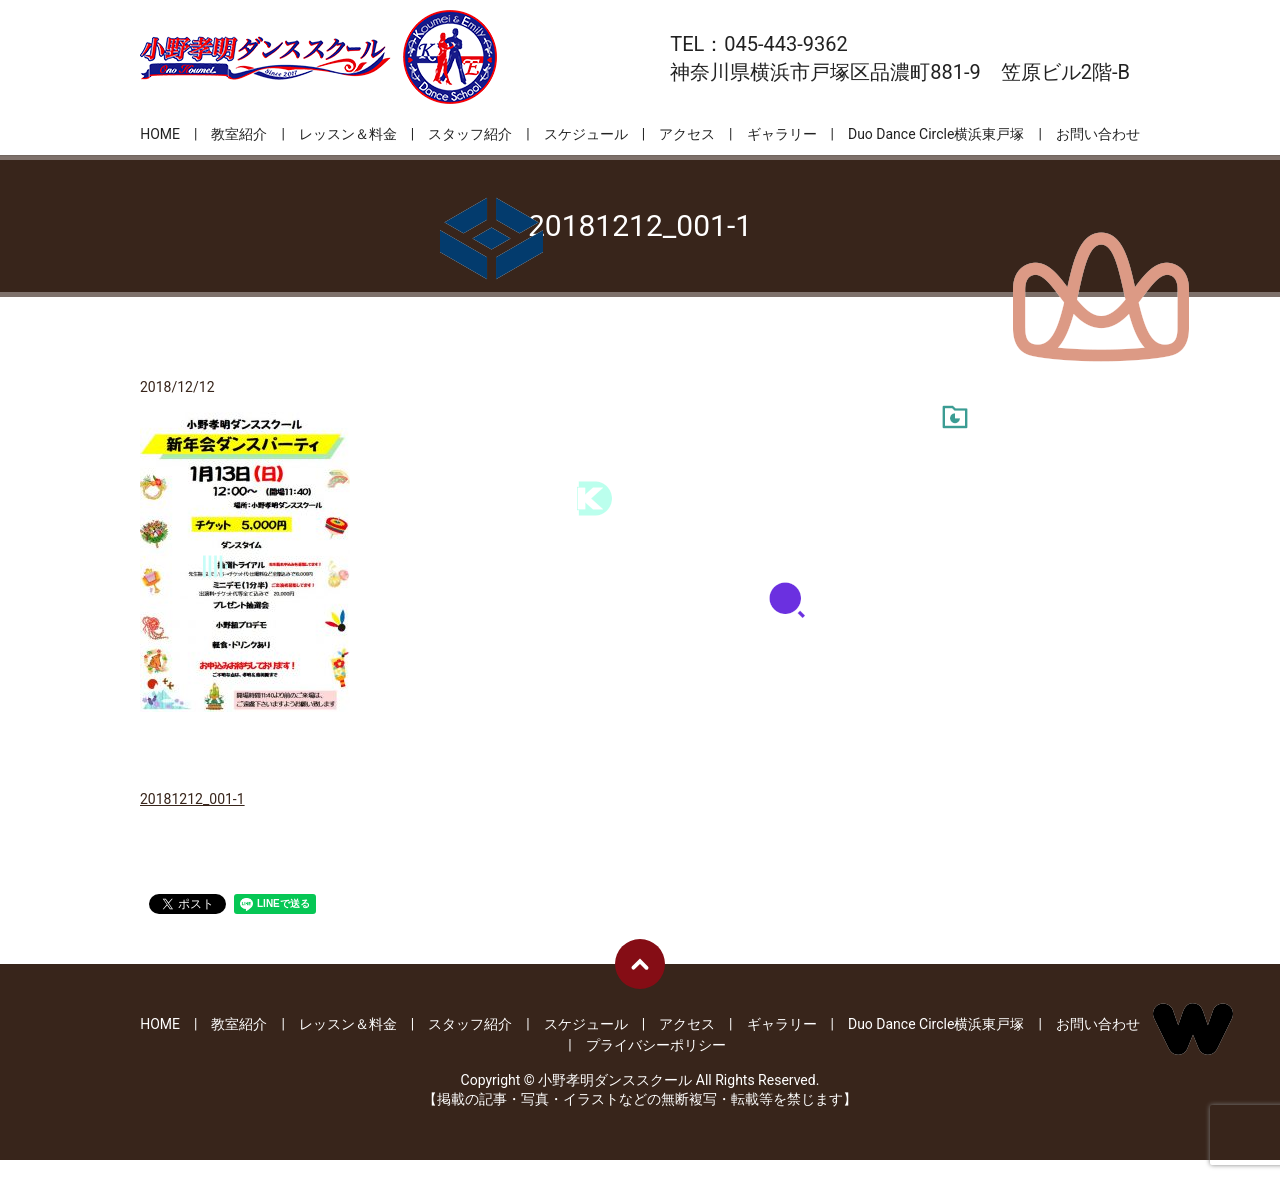 This screenshot has height=1179, width=1280. I want to click on open TrueNAS storage management dashboard, so click(491, 238).